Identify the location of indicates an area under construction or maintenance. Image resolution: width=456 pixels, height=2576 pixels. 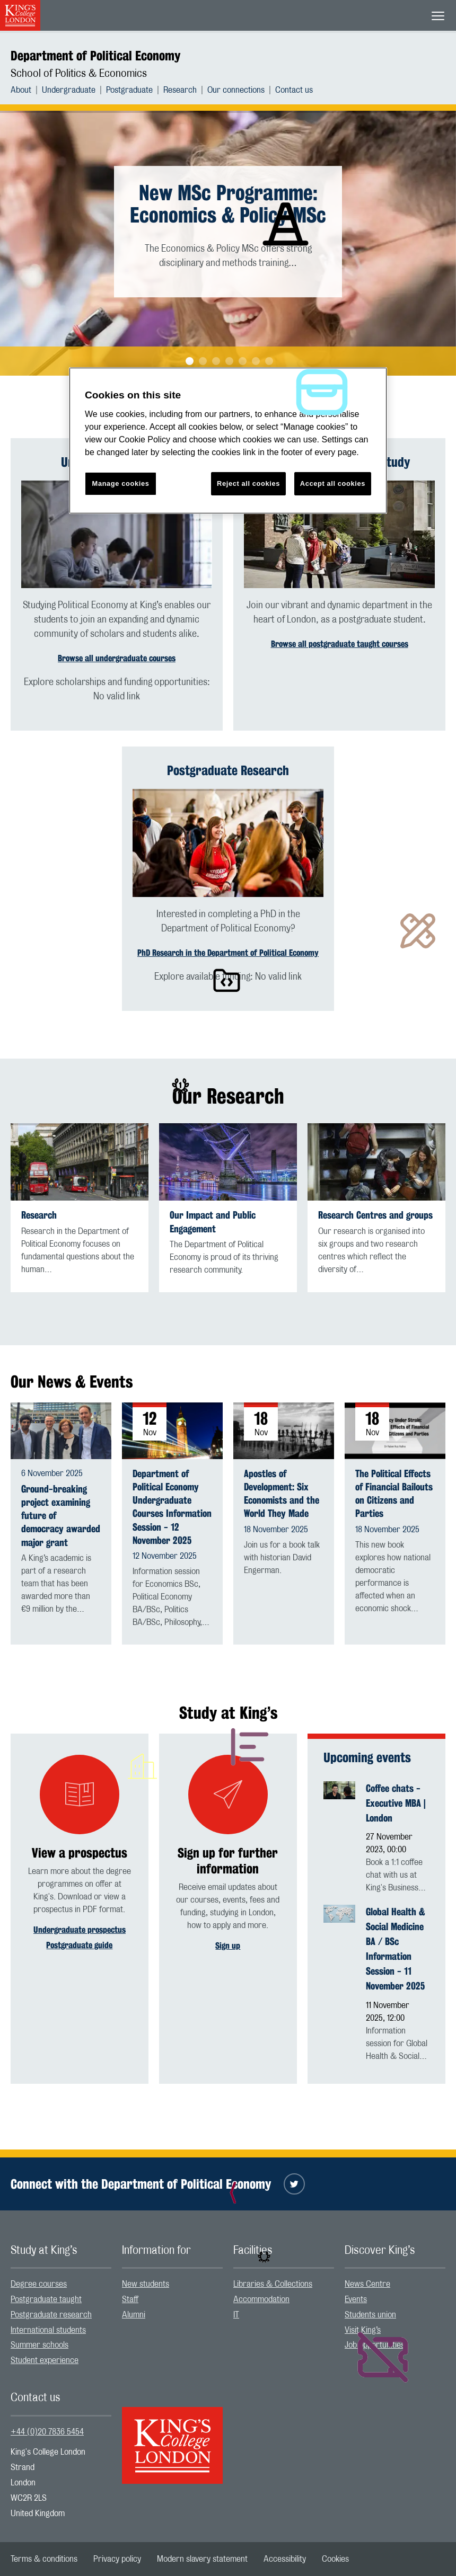
(285, 223).